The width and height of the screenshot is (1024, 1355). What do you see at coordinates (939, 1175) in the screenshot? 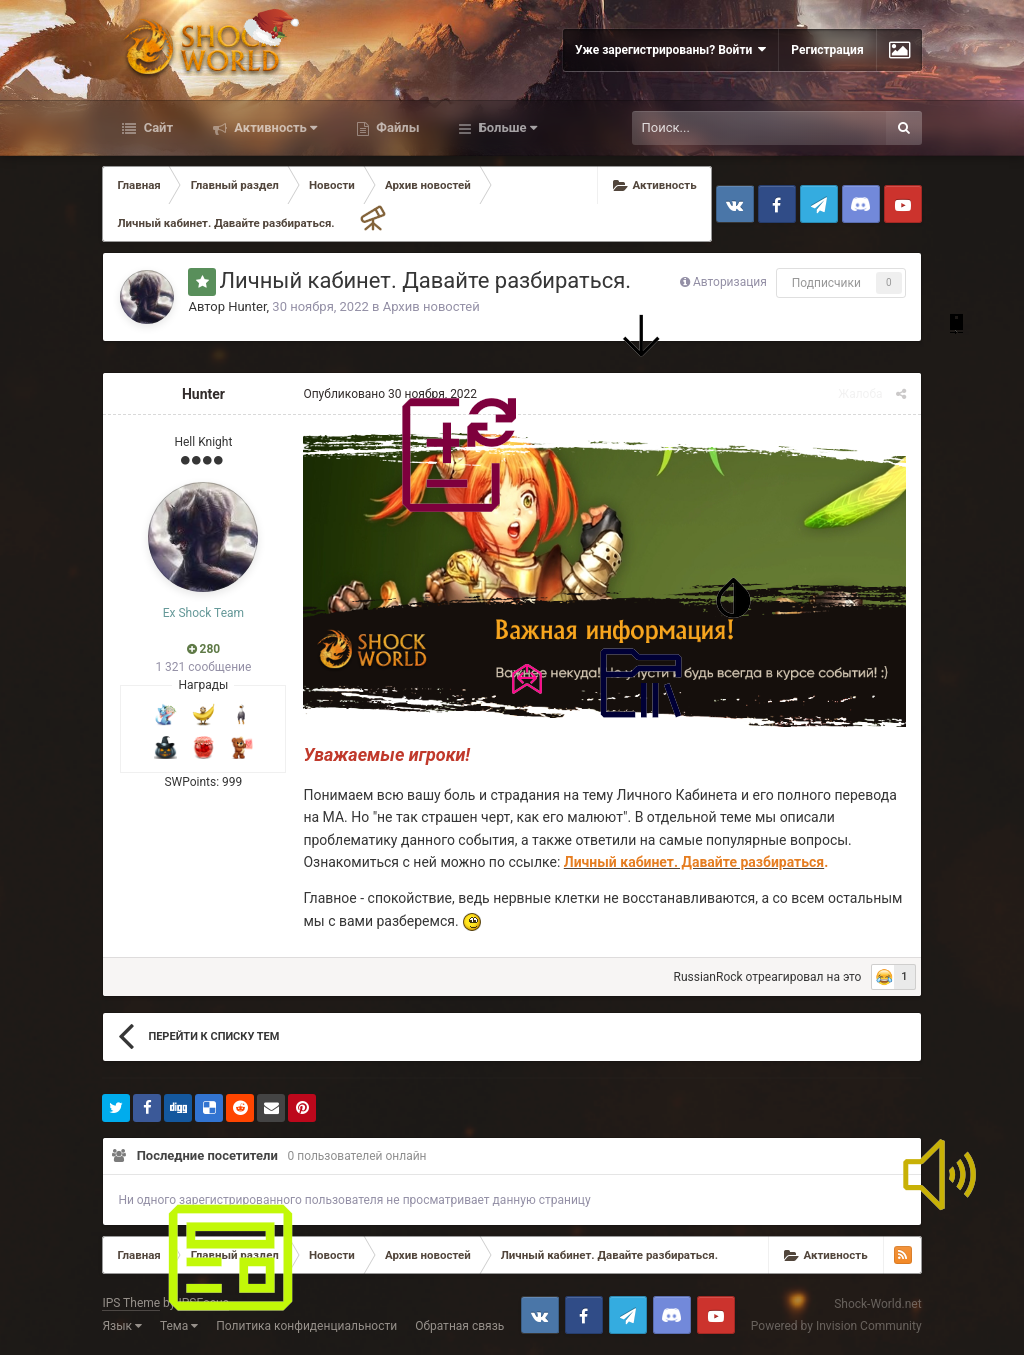
I see `unmute audio or restore sound` at bounding box center [939, 1175].